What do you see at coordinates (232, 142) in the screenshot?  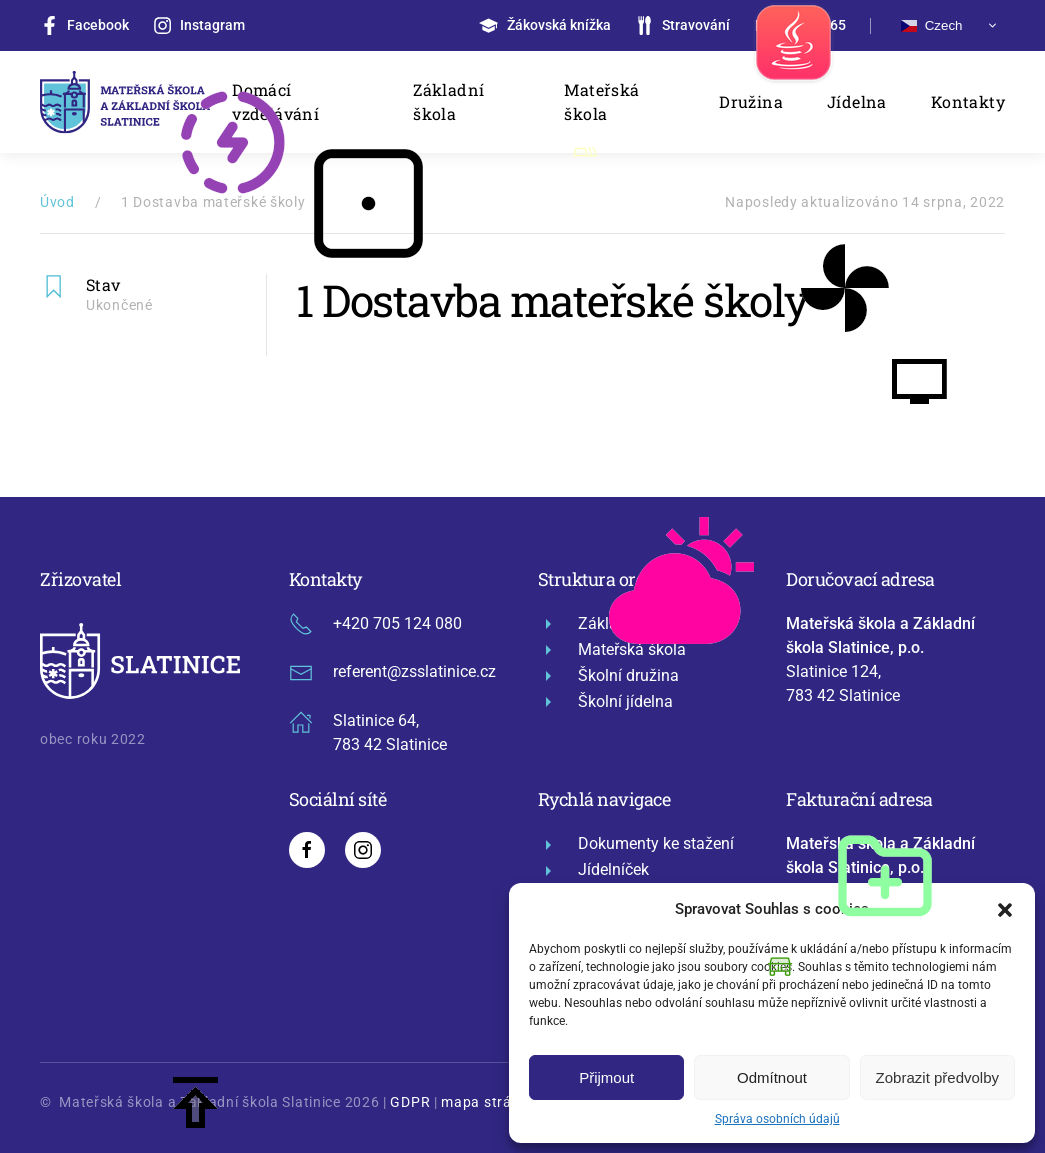 I see `charging in progress` at bounding box center [232, 142].